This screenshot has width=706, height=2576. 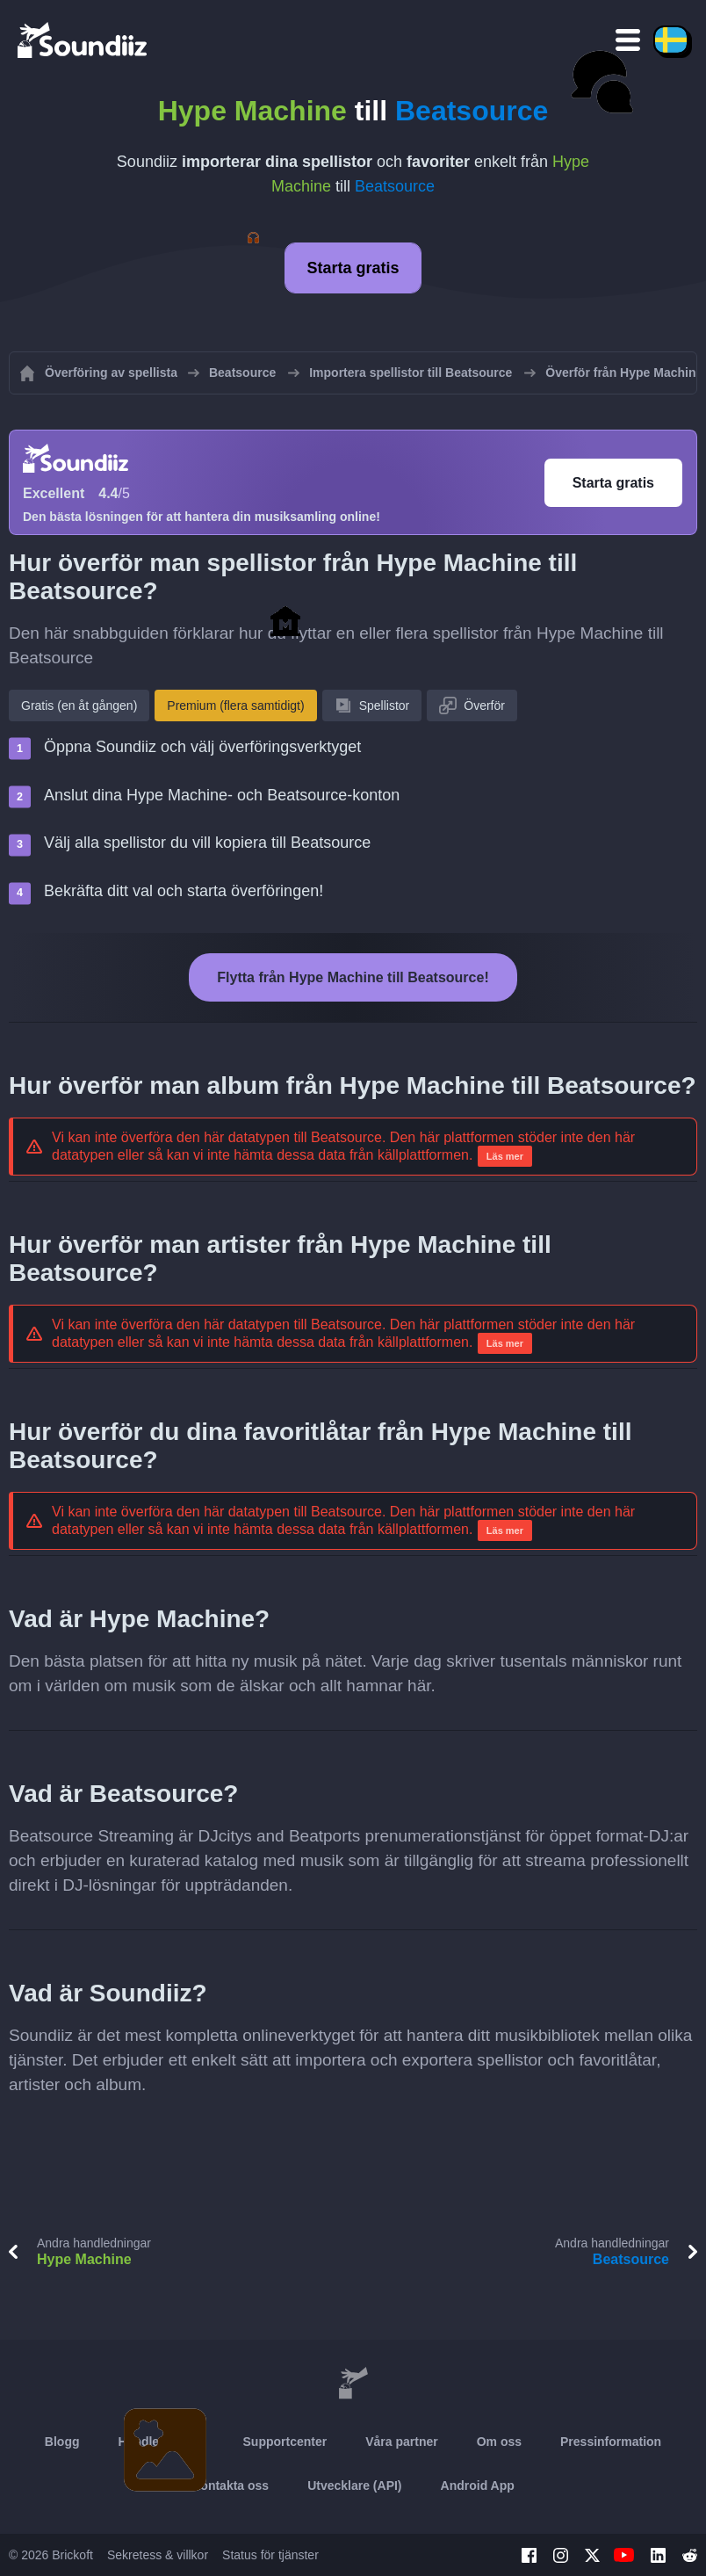 What do you see at coordinates (602, 80) in the screenshot?
I see `access a forum channel` at bounding box center [602, 80].